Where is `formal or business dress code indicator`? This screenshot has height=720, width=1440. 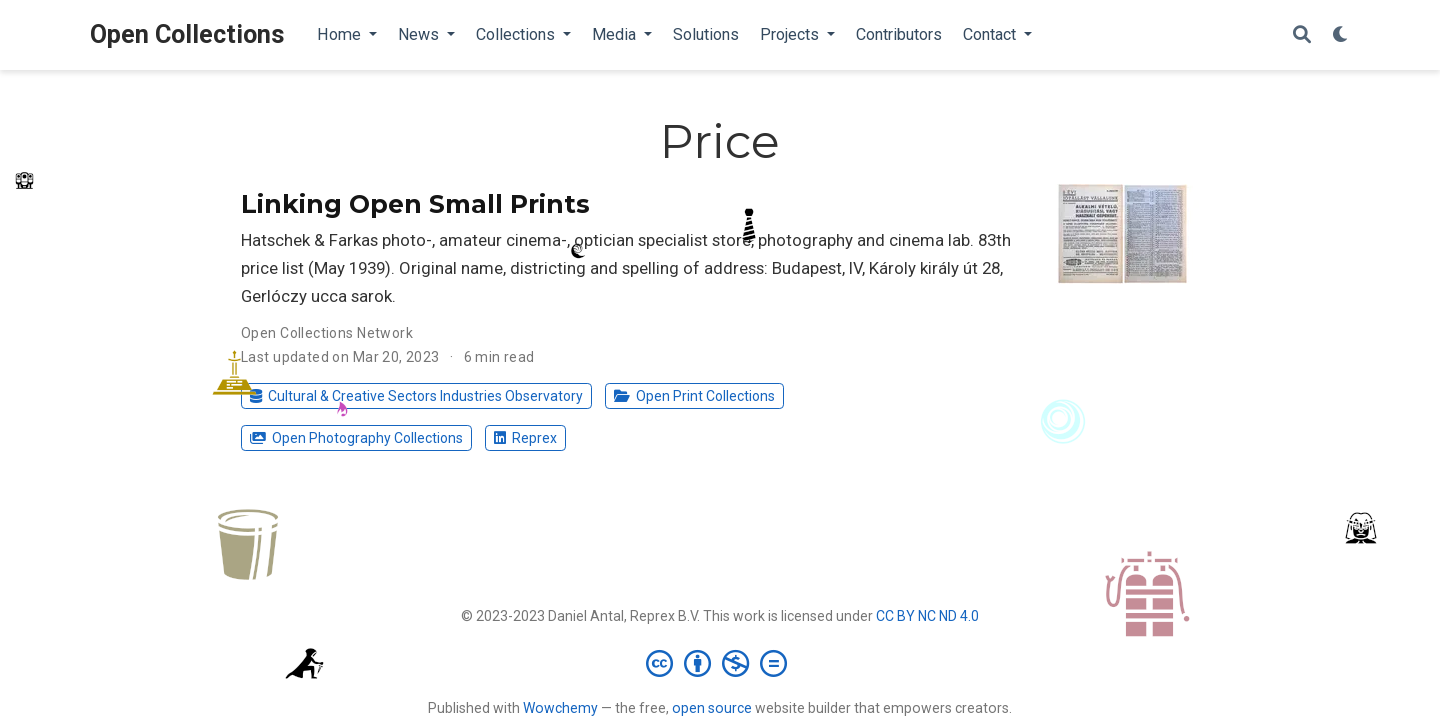
formal or business dress code indicator is located at coordinates (749, 226).